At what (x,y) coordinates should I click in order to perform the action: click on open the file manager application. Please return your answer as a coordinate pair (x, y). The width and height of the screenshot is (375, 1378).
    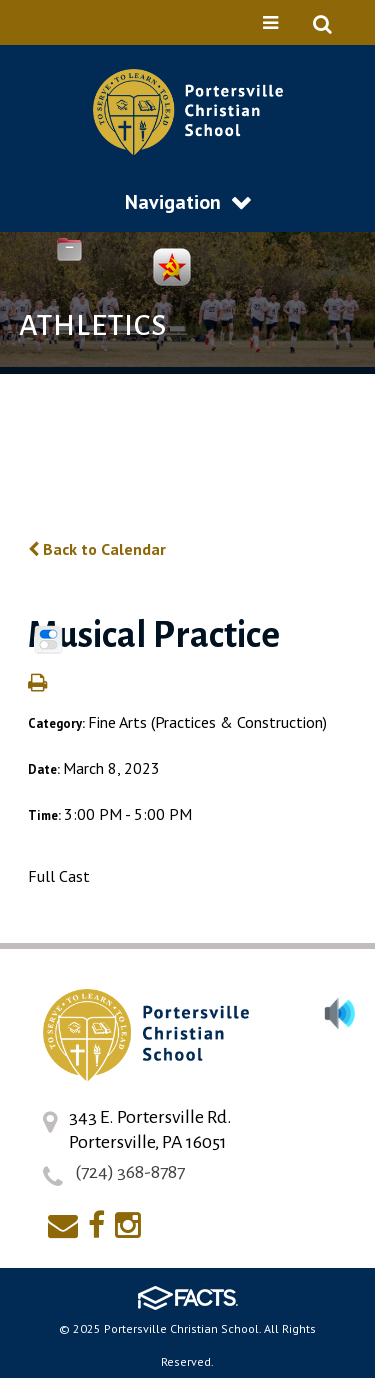
    Looking at the image, I should click on (69, 249).